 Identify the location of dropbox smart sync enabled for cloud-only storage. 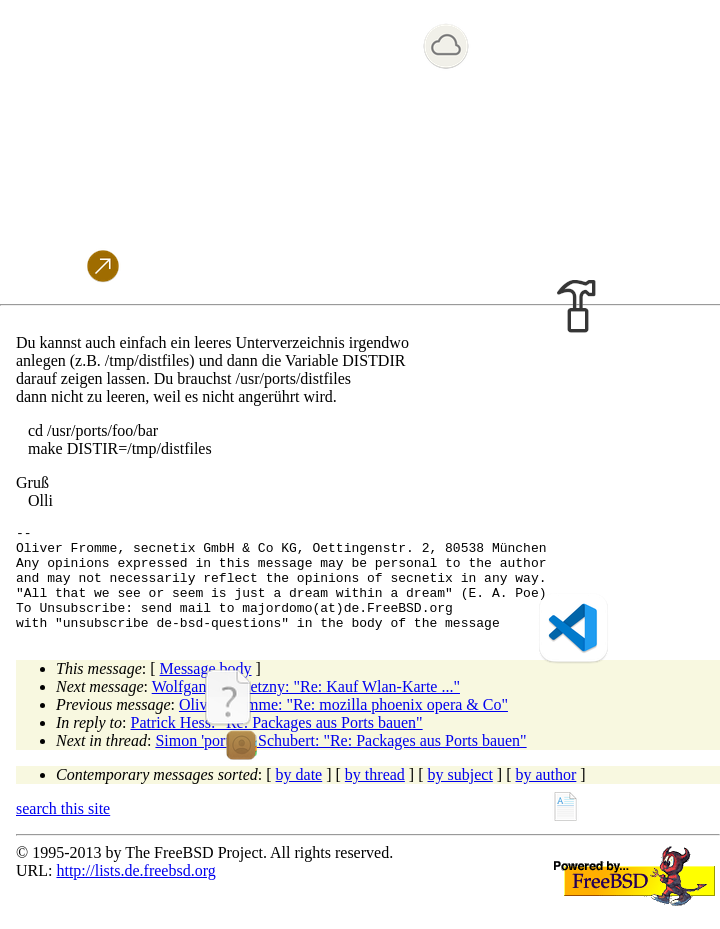
(446, 46).